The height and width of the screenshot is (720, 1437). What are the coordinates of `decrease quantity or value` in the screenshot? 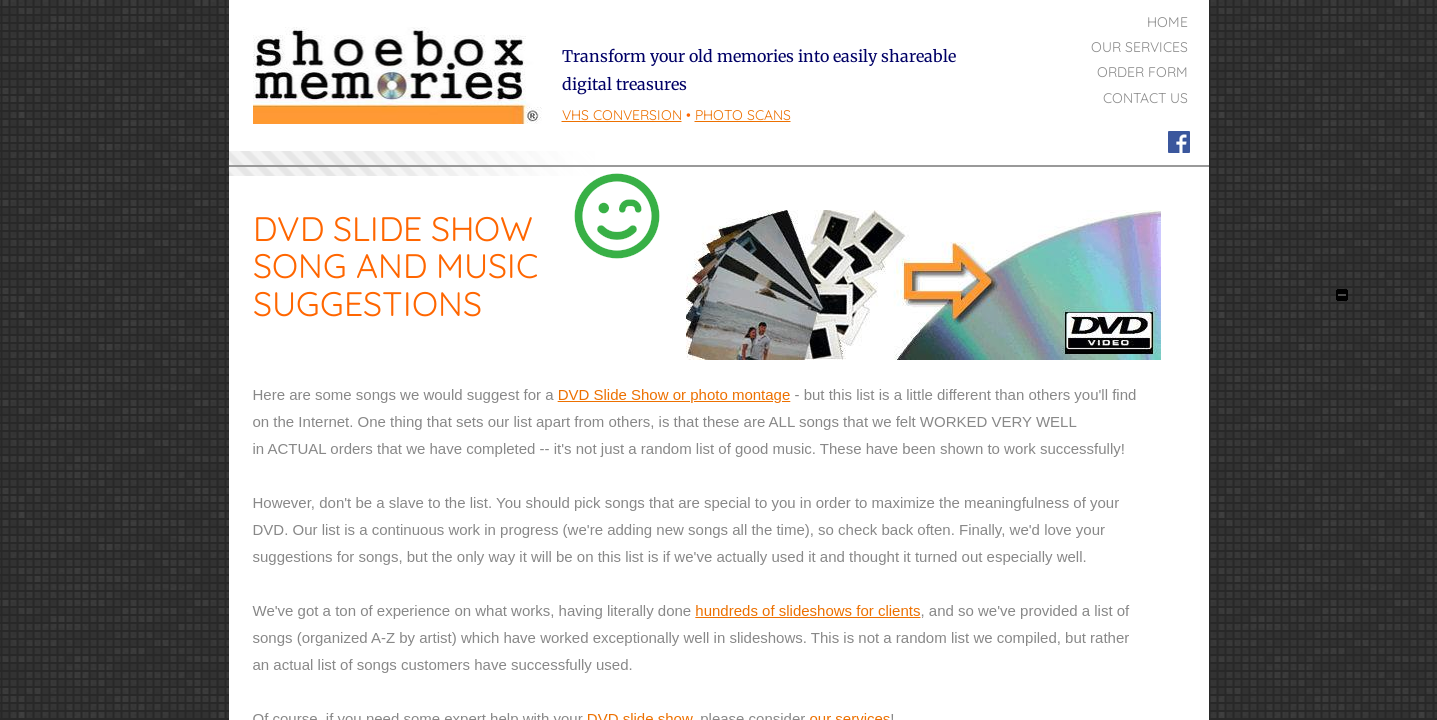 It's located at (1342, 295).